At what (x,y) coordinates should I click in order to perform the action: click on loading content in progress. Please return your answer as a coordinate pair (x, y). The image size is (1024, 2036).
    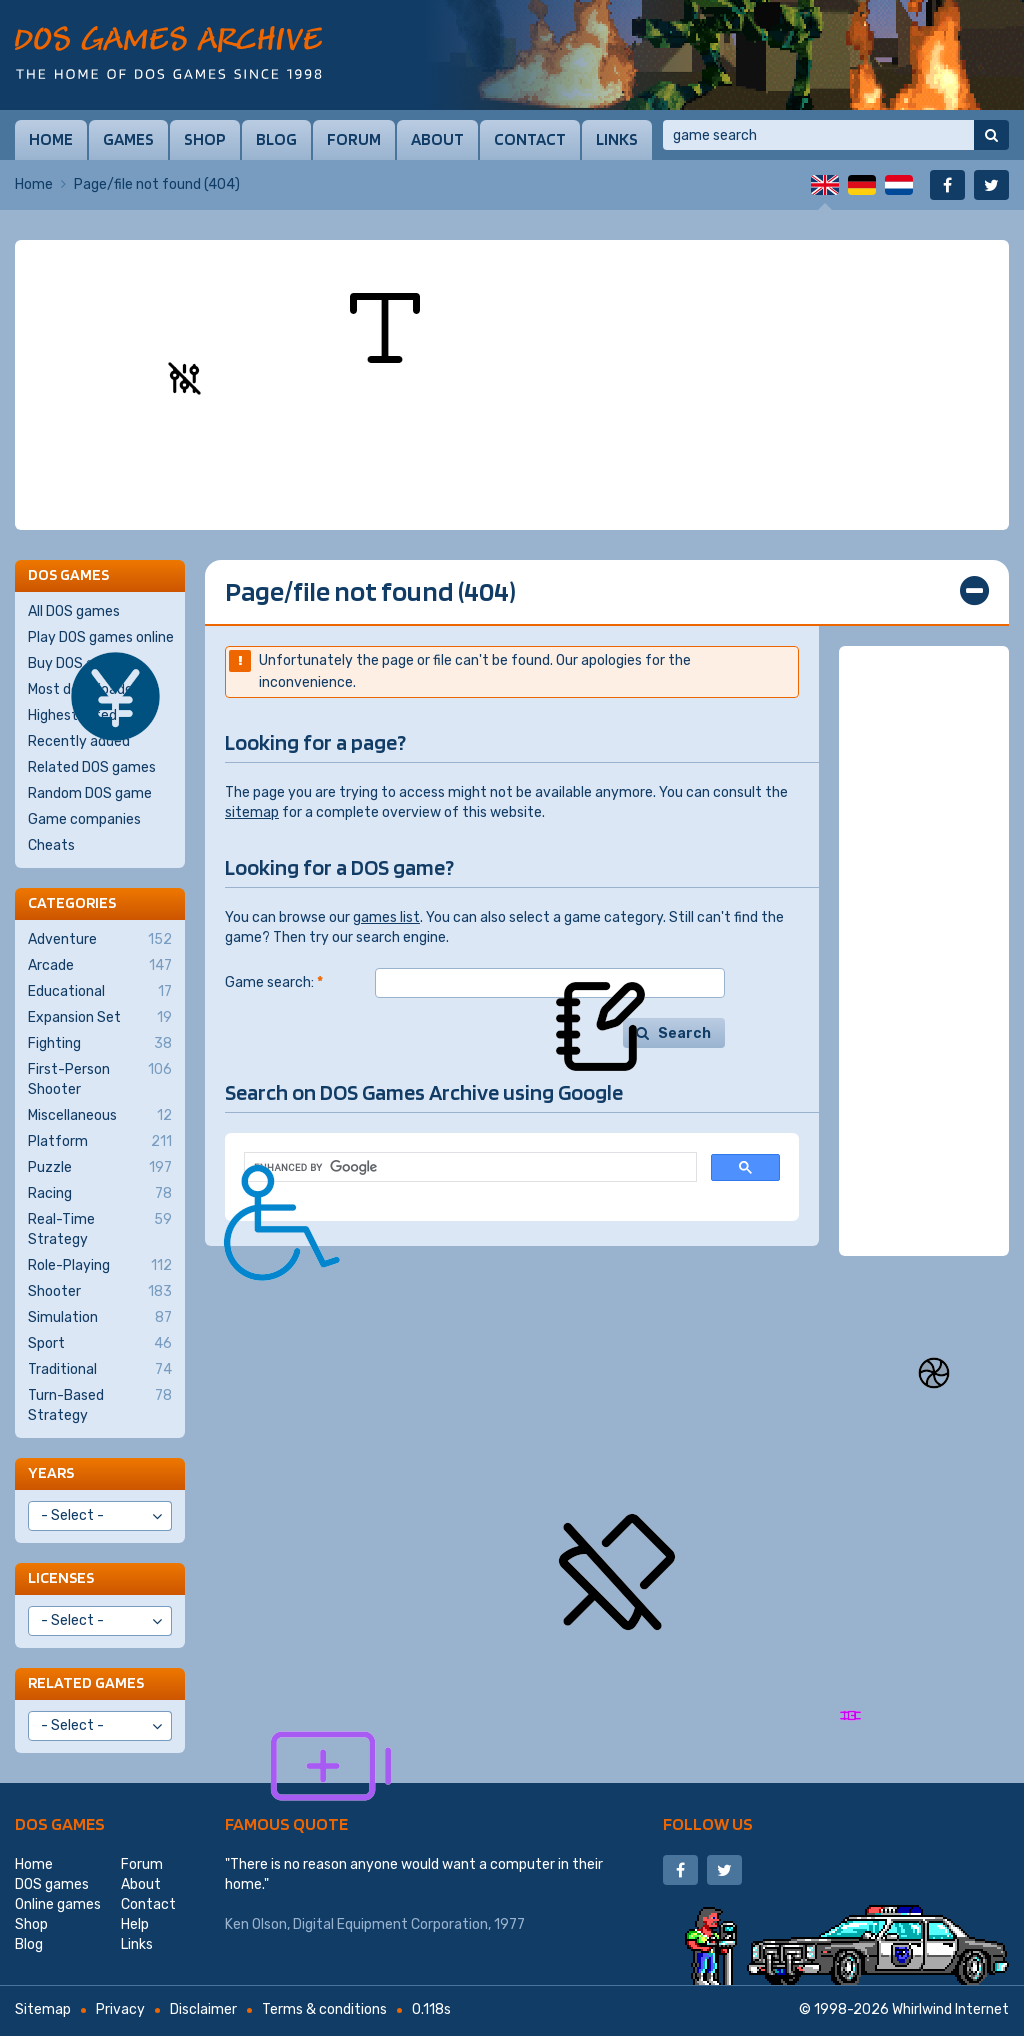
    Looking at the image, I should click on (934, 1373).